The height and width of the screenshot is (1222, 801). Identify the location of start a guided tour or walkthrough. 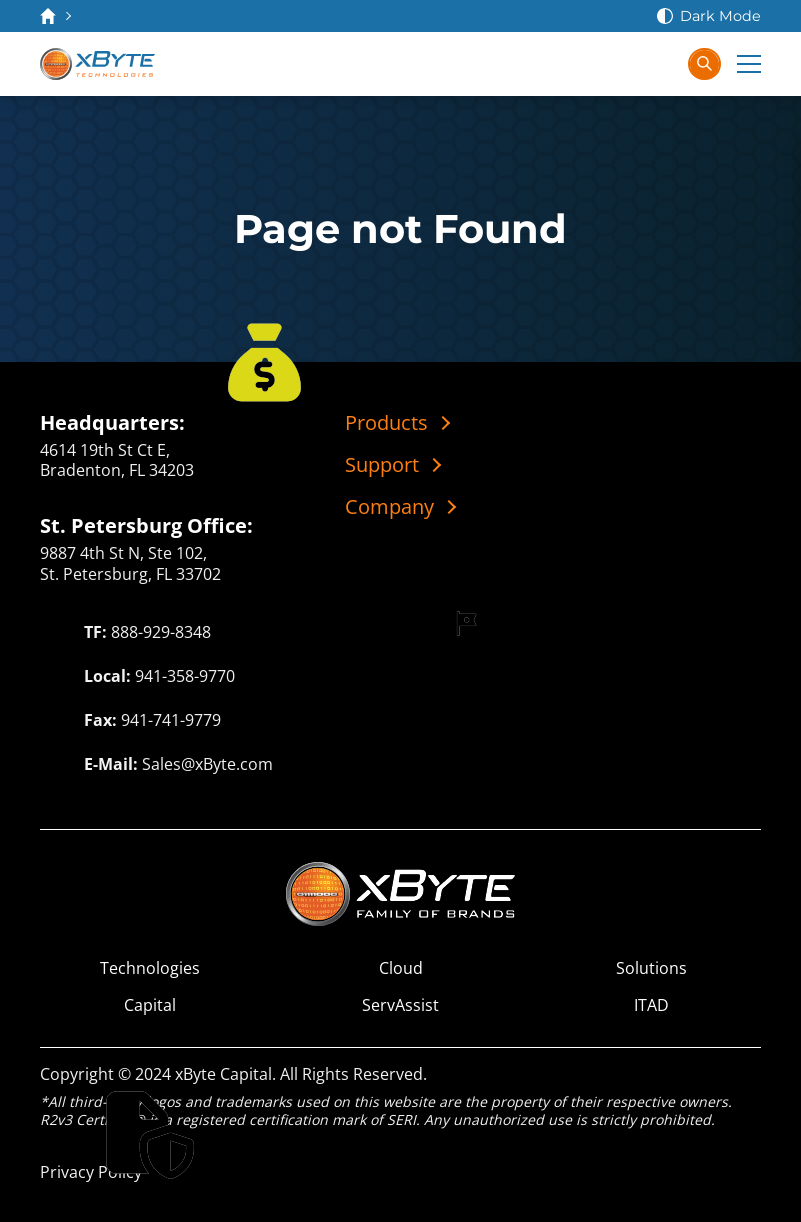
(465, 623).